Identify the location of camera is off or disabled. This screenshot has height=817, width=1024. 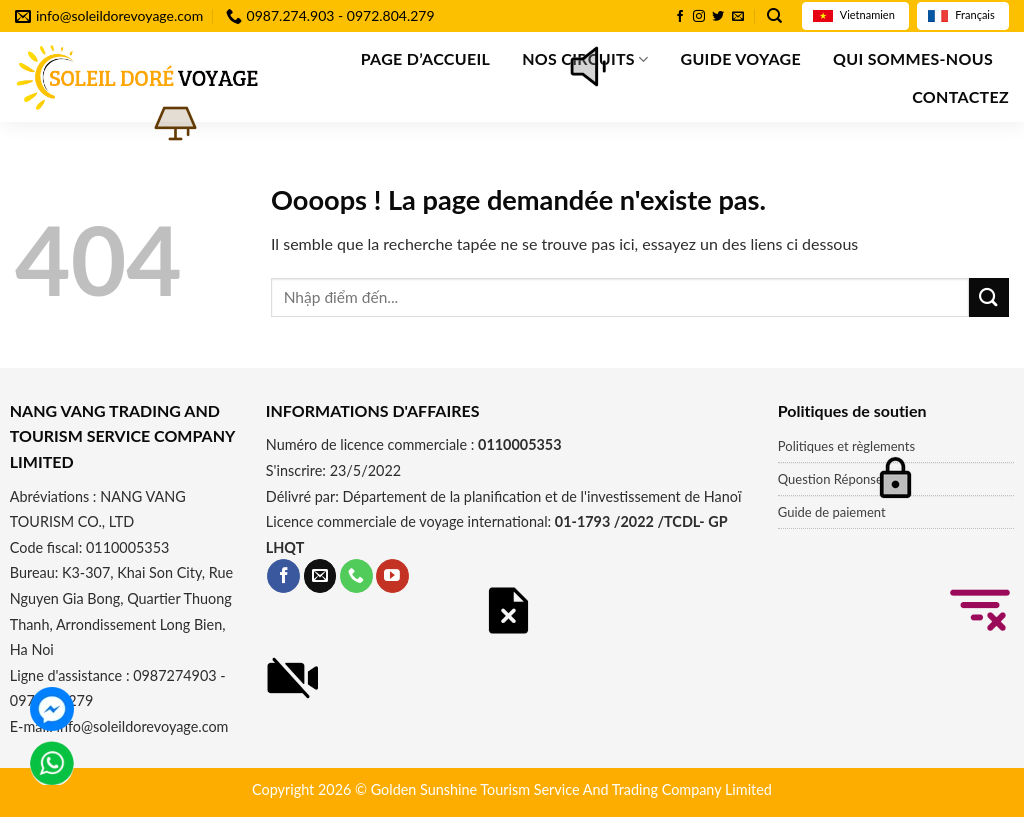
(291, 678).